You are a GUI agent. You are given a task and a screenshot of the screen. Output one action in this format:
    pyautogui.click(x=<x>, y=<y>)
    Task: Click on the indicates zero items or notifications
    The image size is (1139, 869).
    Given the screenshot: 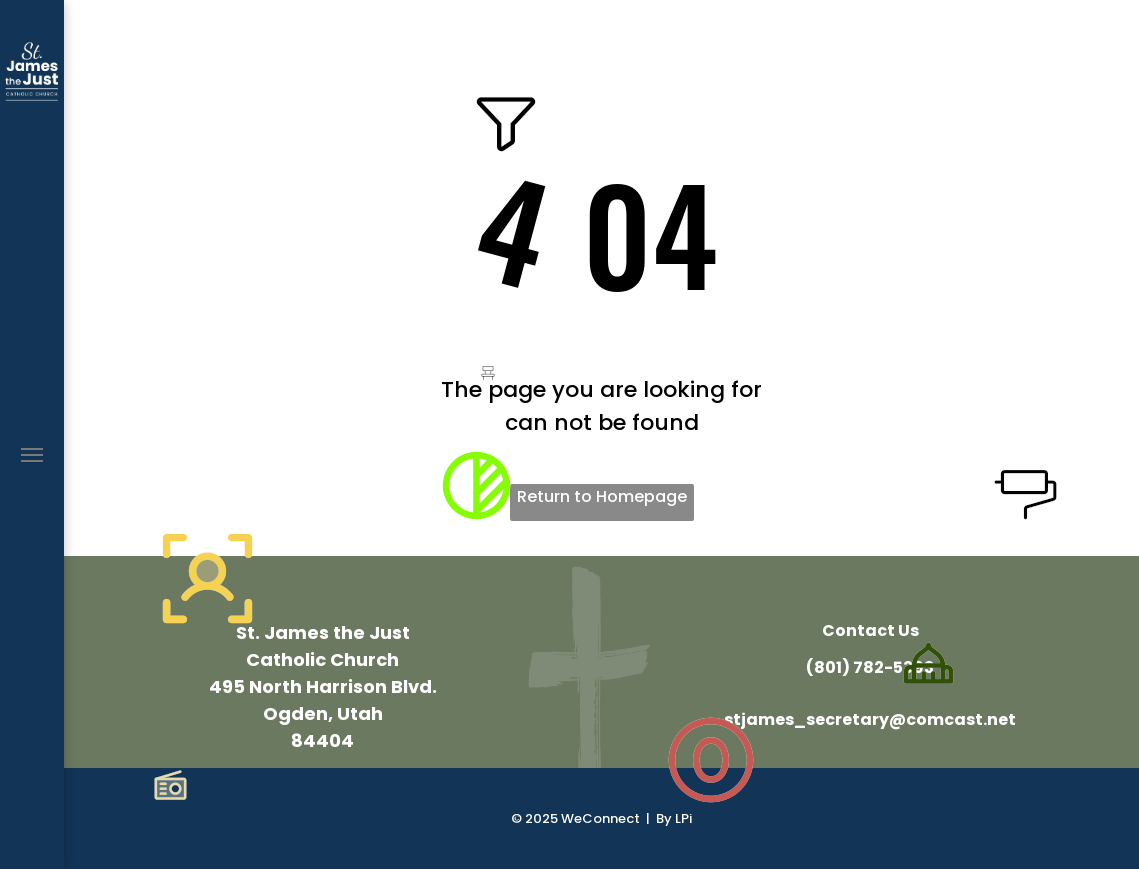 What is the action you would take?
    pyautogui.click(x=711, y=760)
    